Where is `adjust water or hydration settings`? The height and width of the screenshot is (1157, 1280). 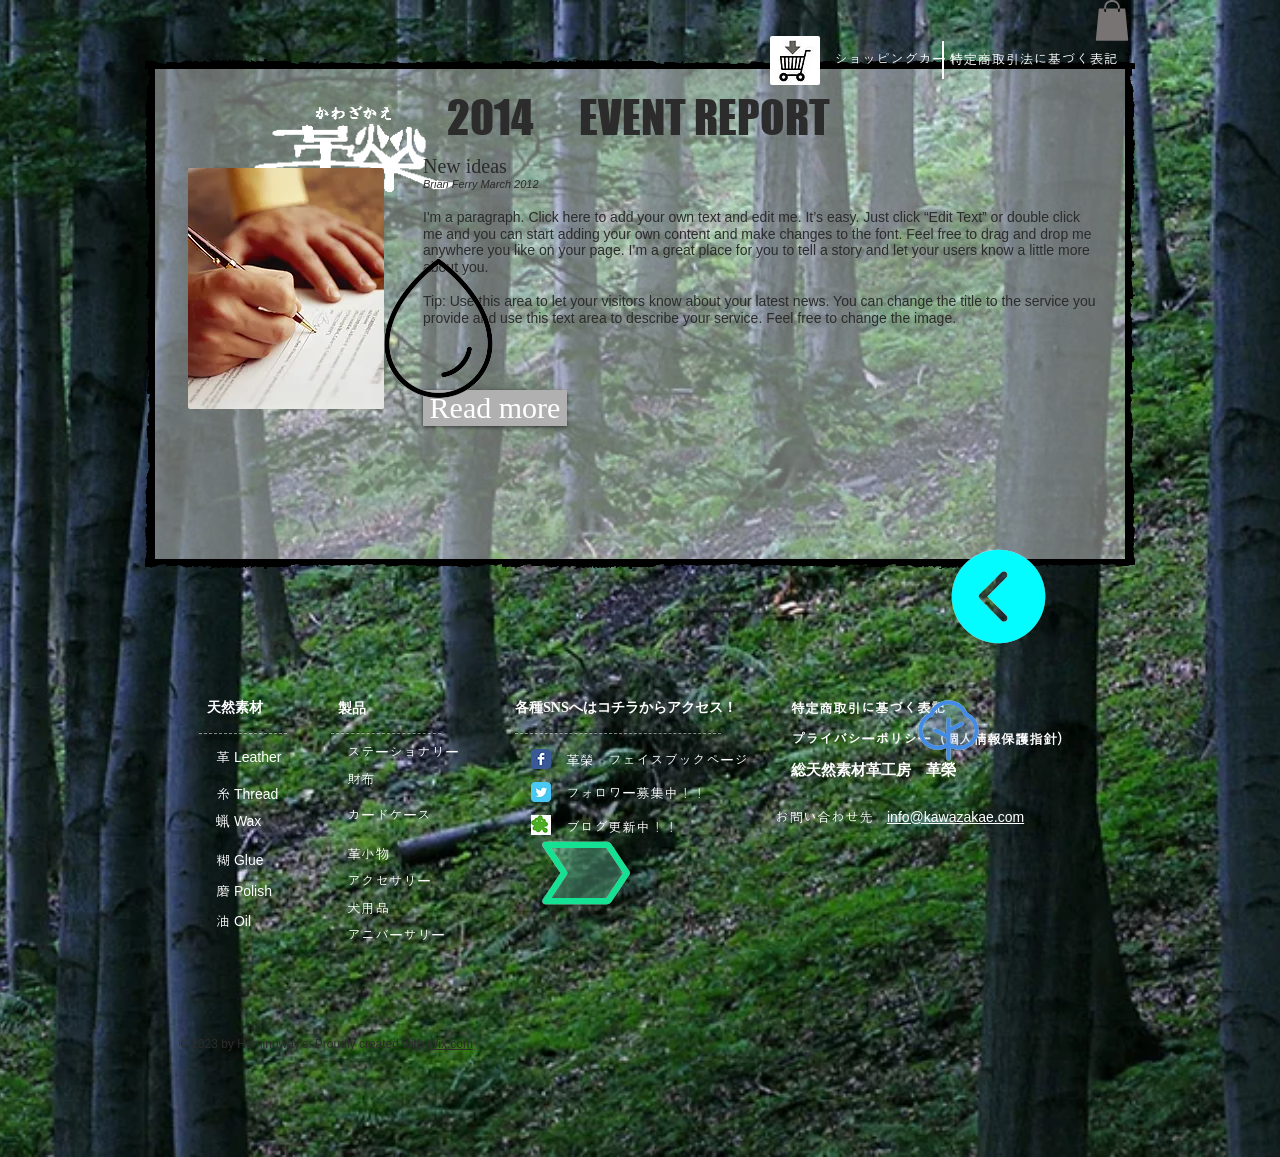
adjust water or hydration settings is located at coordinates (438, 333).